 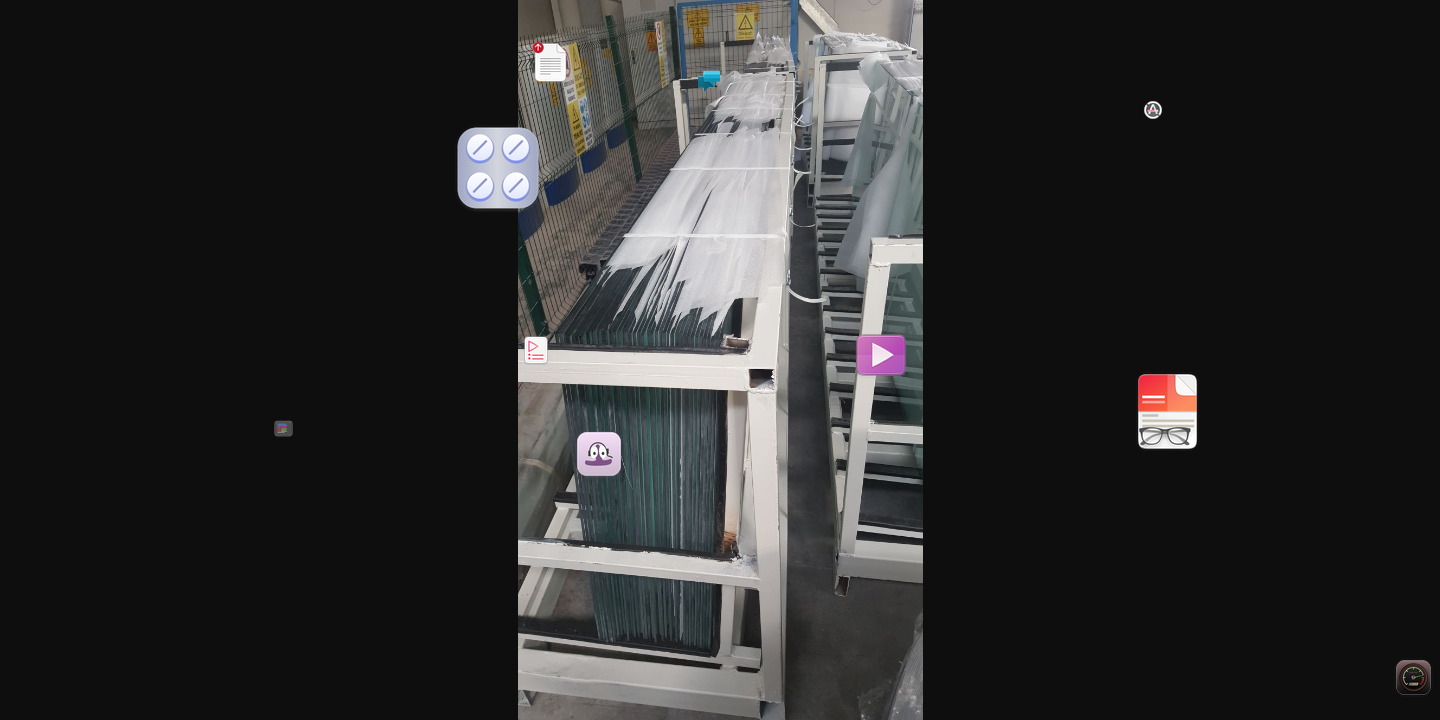 I want to click on launch blackmagic raw speed test application, so click(x=1413, y=677).